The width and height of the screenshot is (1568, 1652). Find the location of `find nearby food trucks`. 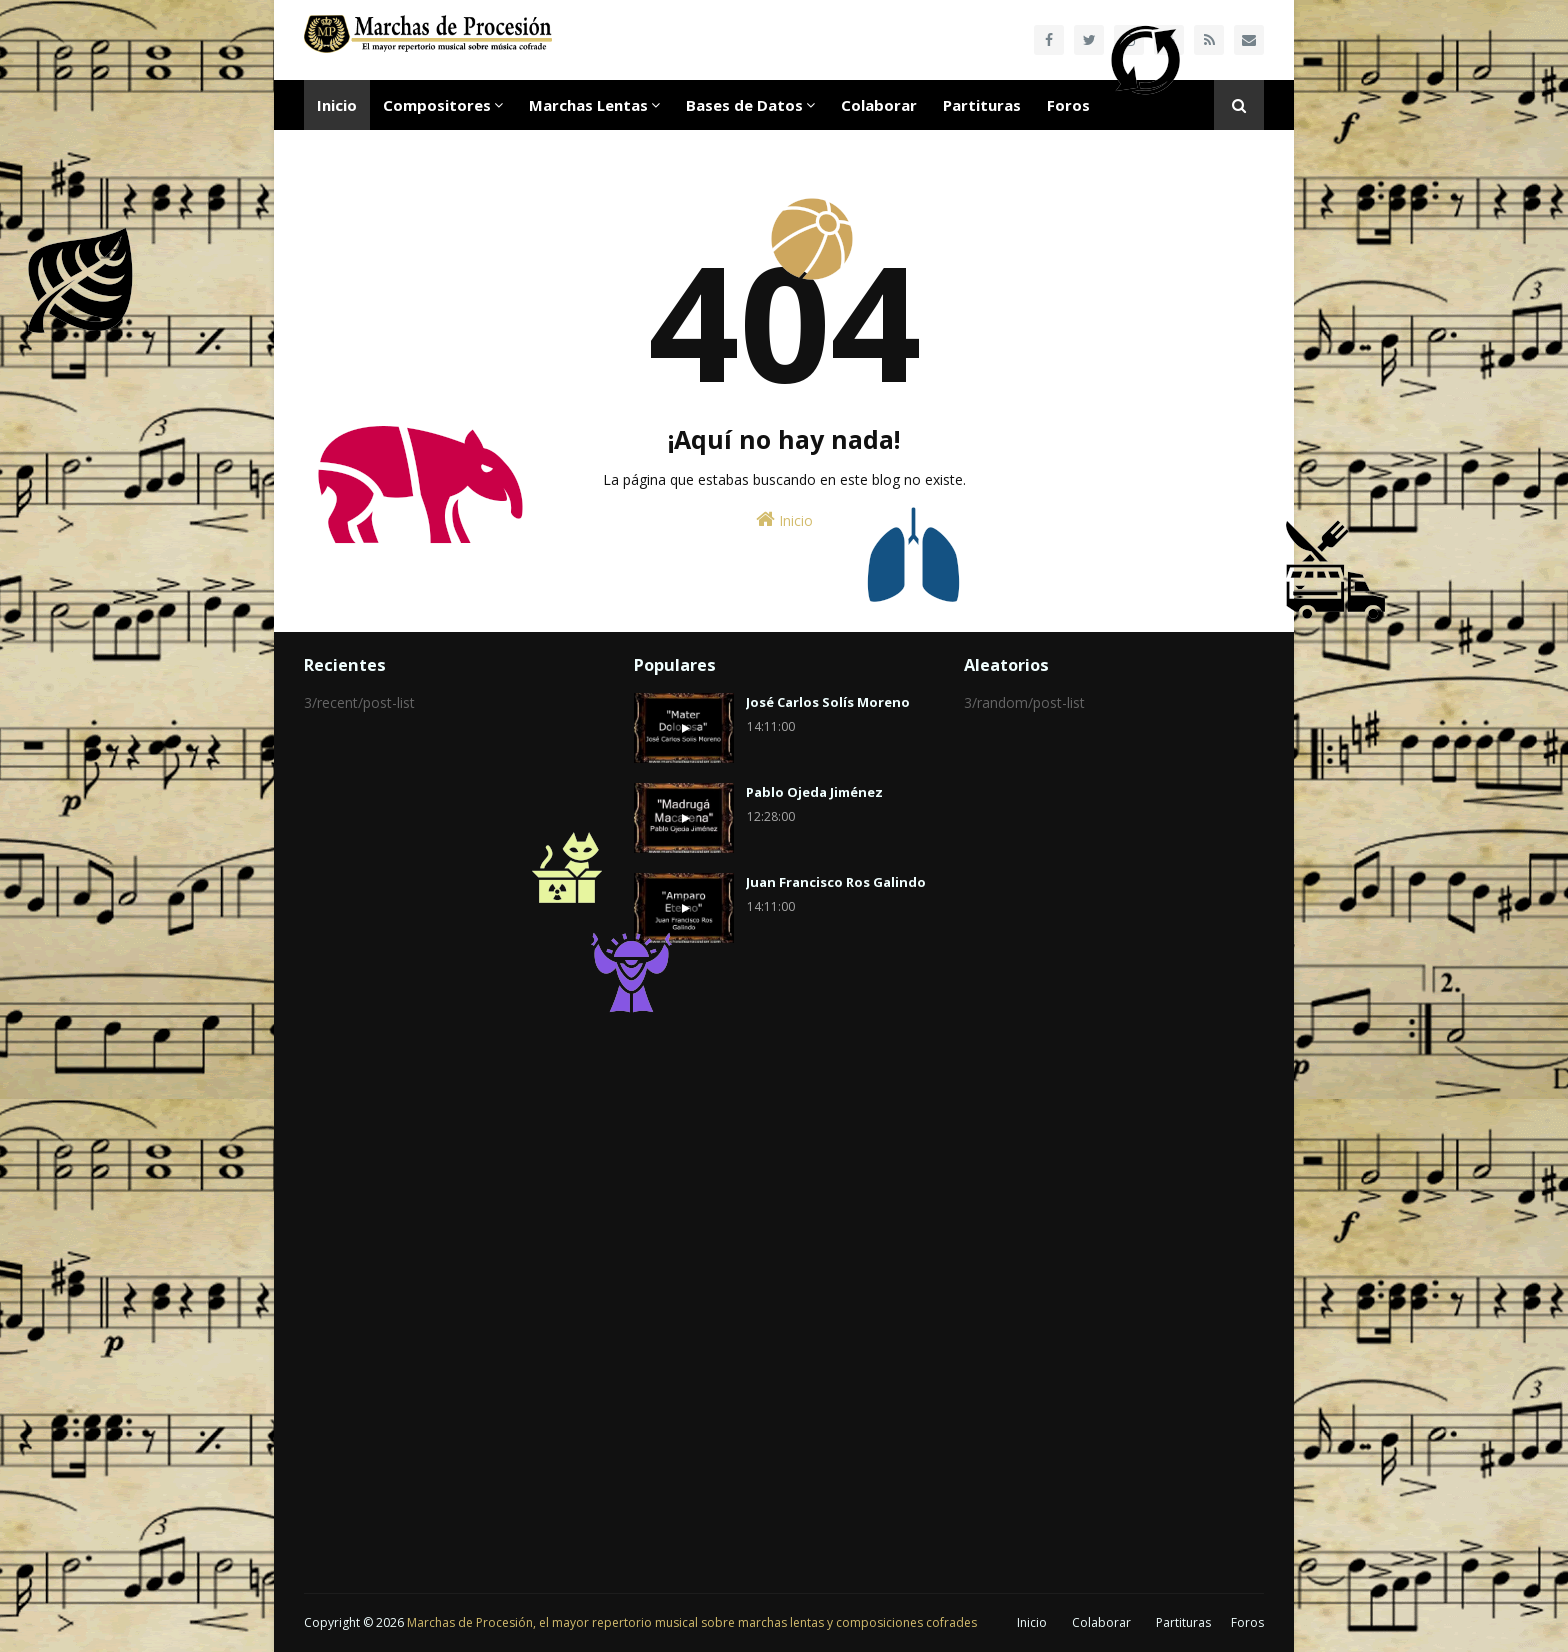

find nearby food trucks is located at coordinates (1335, 569).